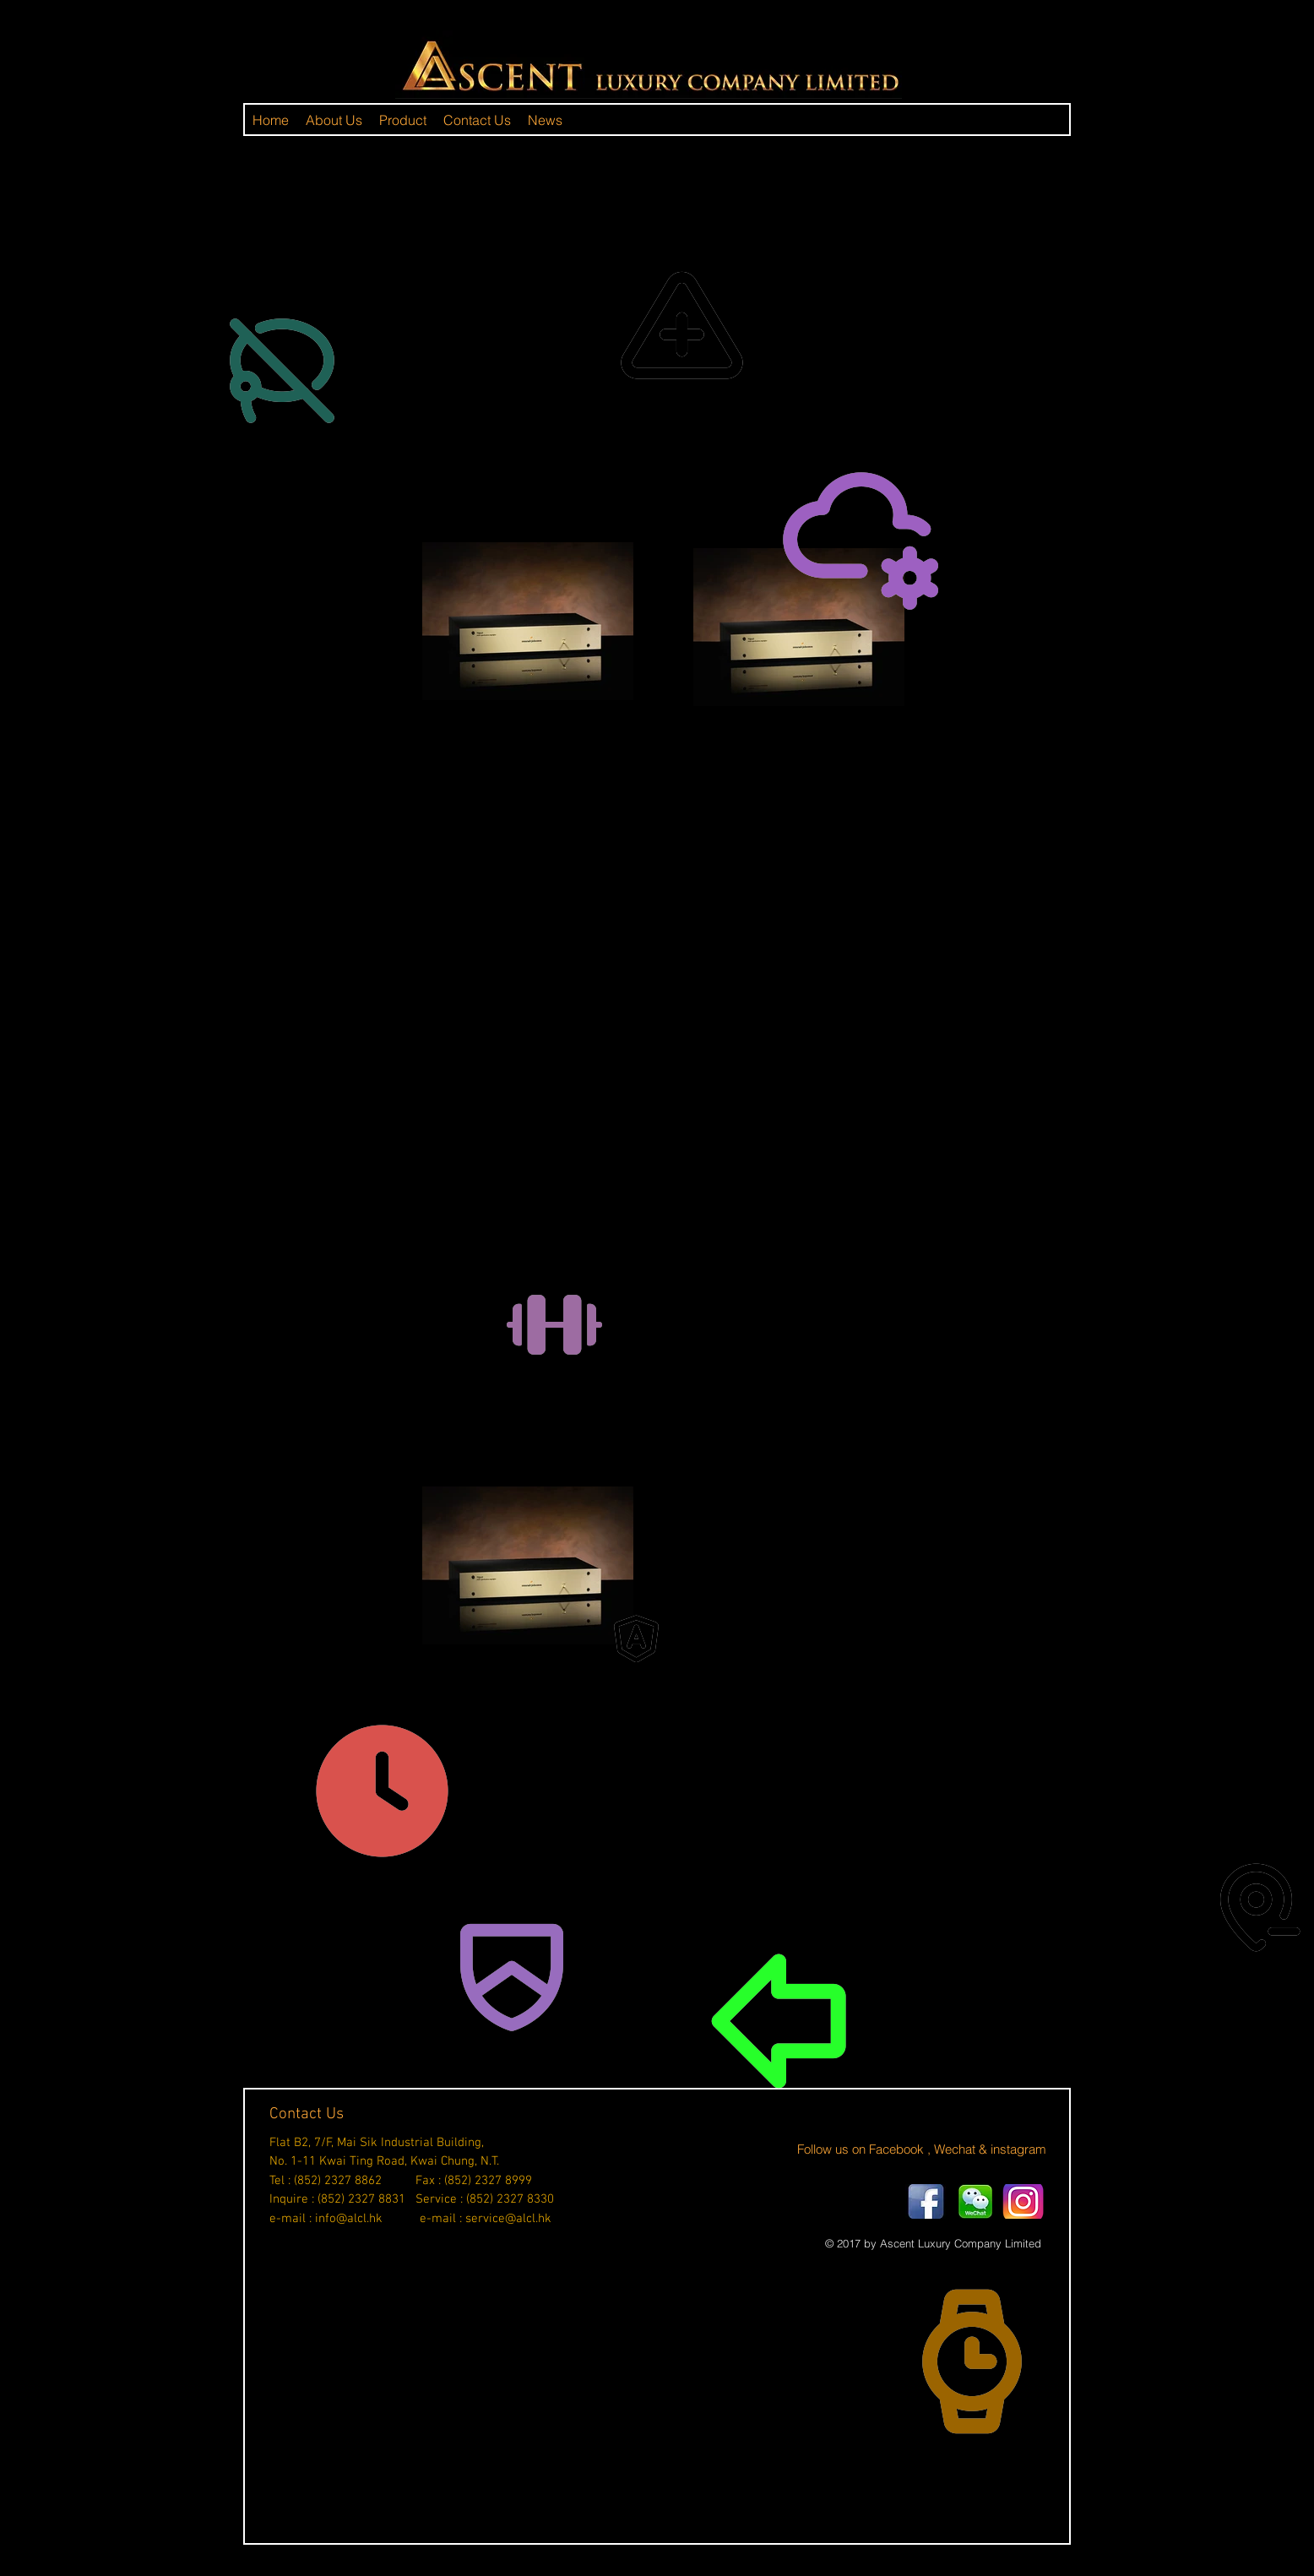  What do you see at coordinates (784, 2021) in the screenshot?
I see `go back to the previous screen` at bounding box center [784, 2021].